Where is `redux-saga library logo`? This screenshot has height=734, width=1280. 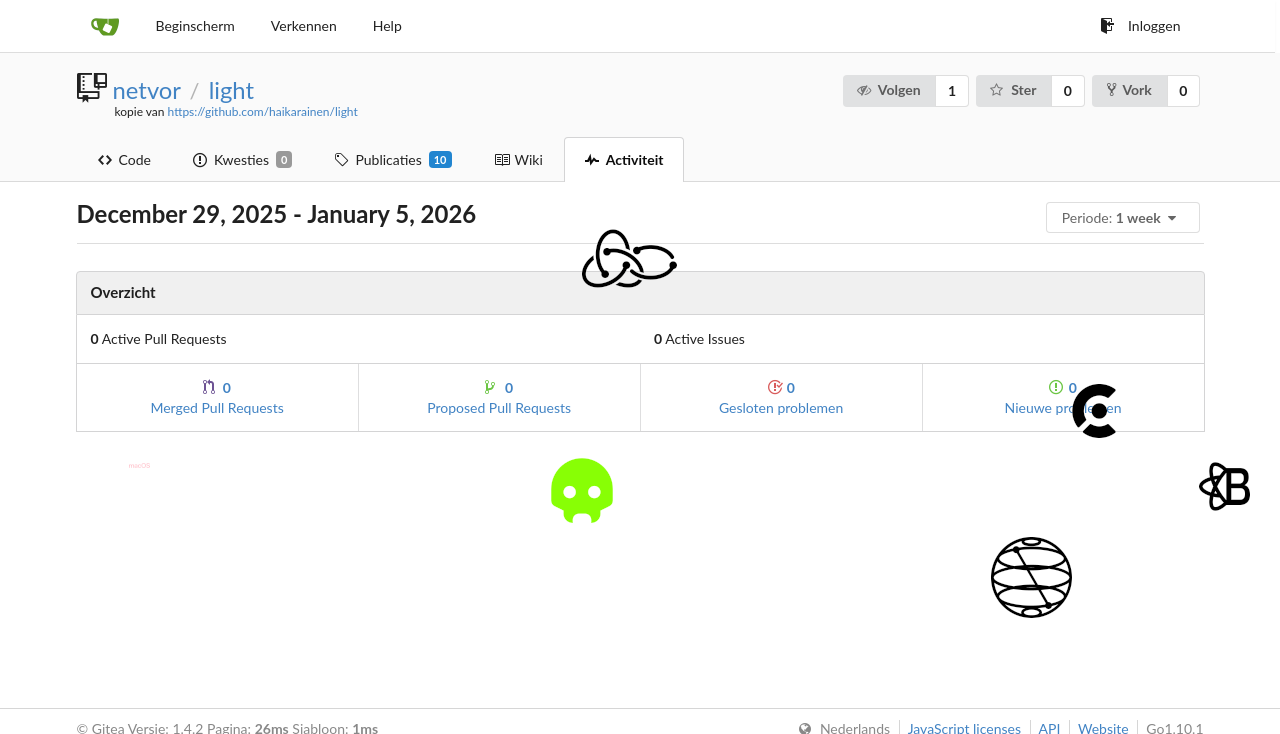
redux-saga library logo is located at coordinates (629, 258).